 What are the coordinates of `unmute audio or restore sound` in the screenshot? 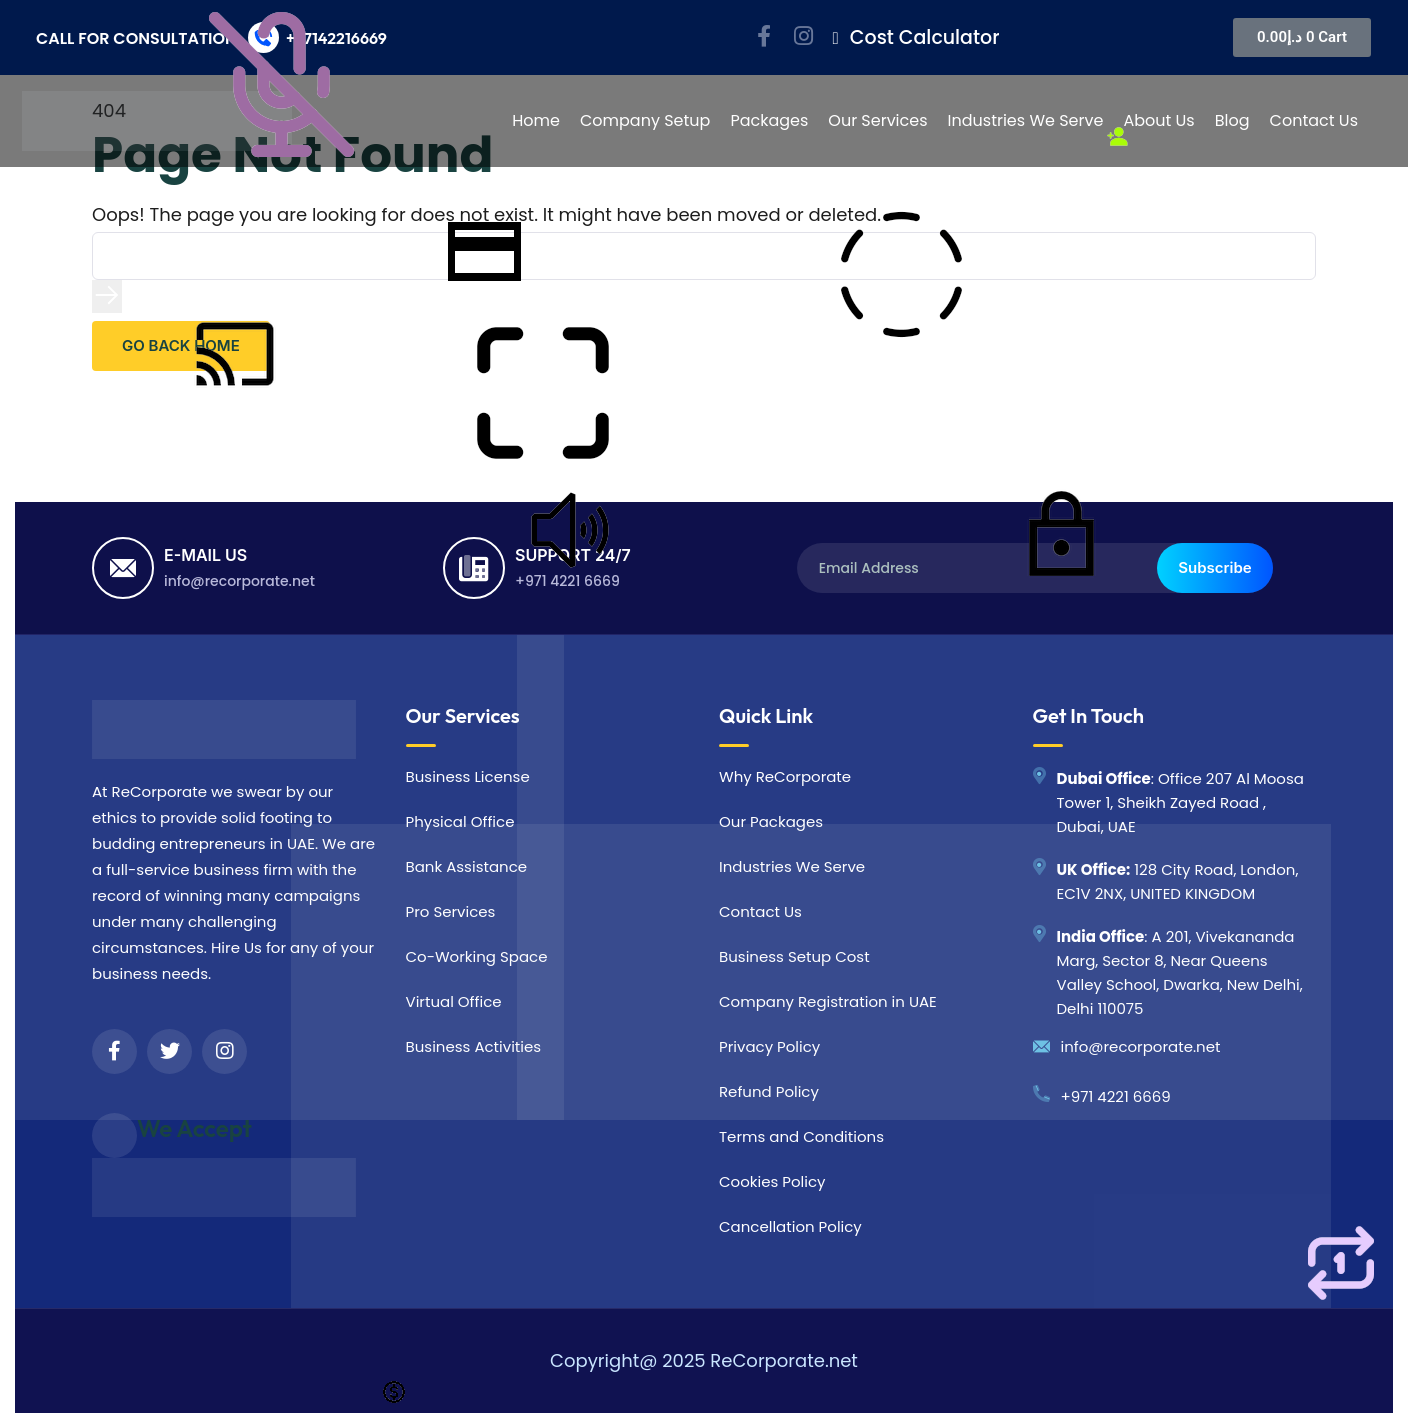 It's located at (570, 531).